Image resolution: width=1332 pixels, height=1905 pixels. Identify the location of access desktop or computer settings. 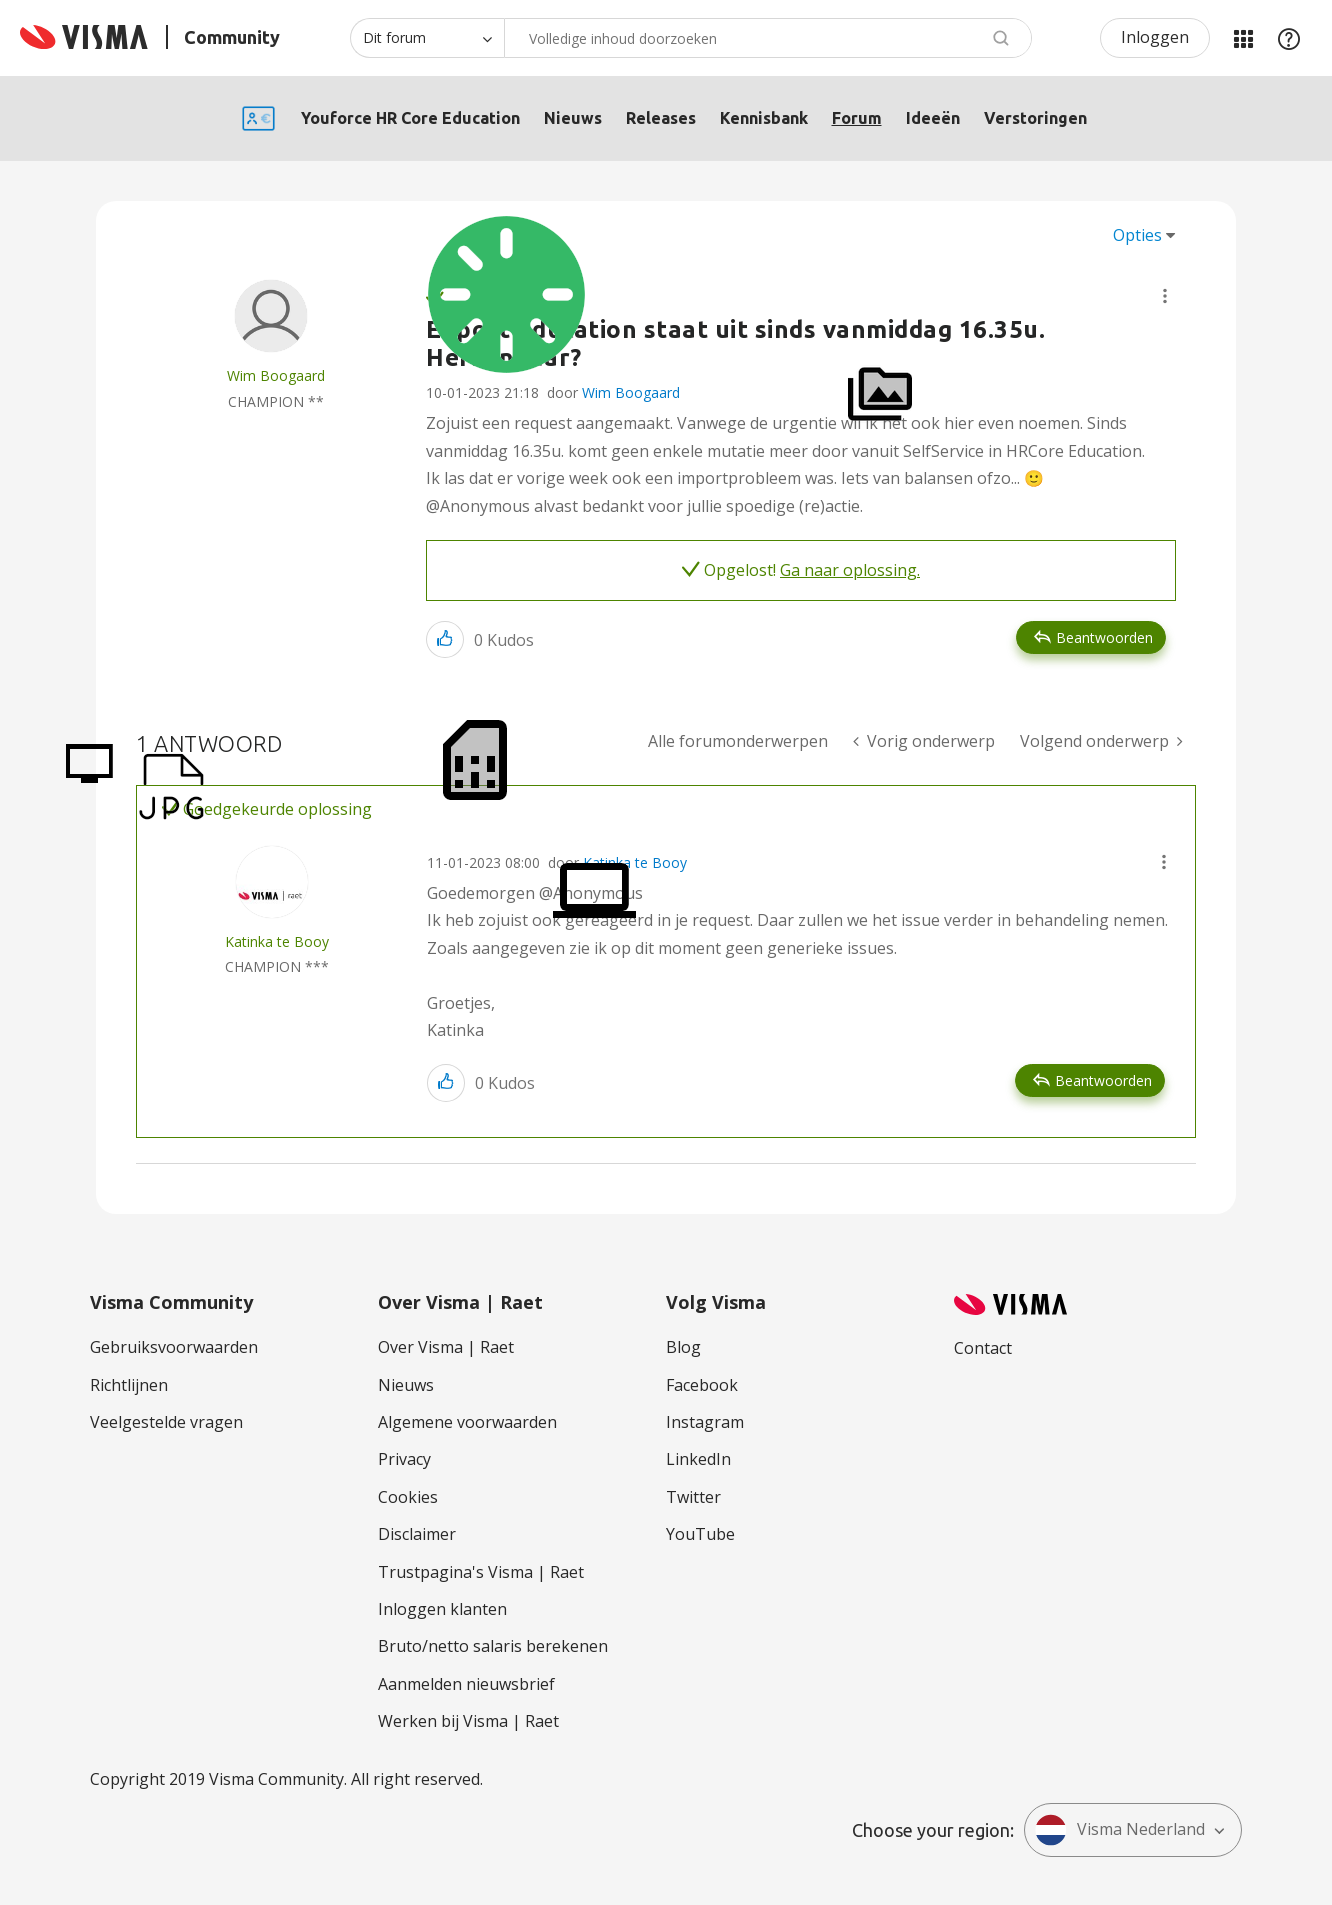
(594, 890).